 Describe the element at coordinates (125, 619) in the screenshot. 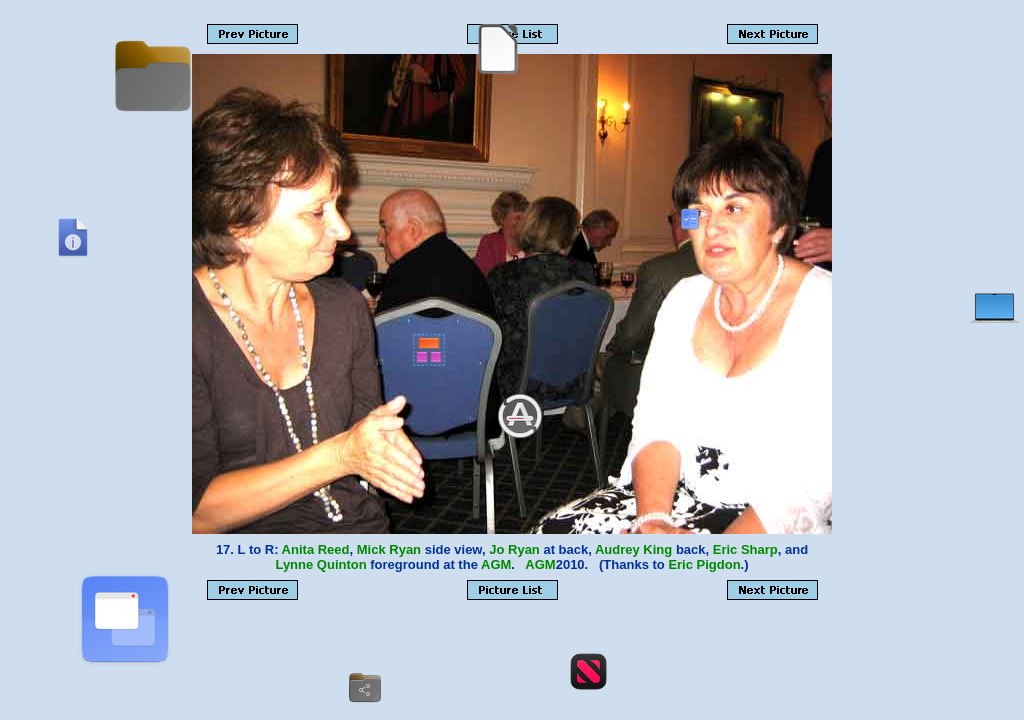

I see `manage startup applications and session settings` at that location.